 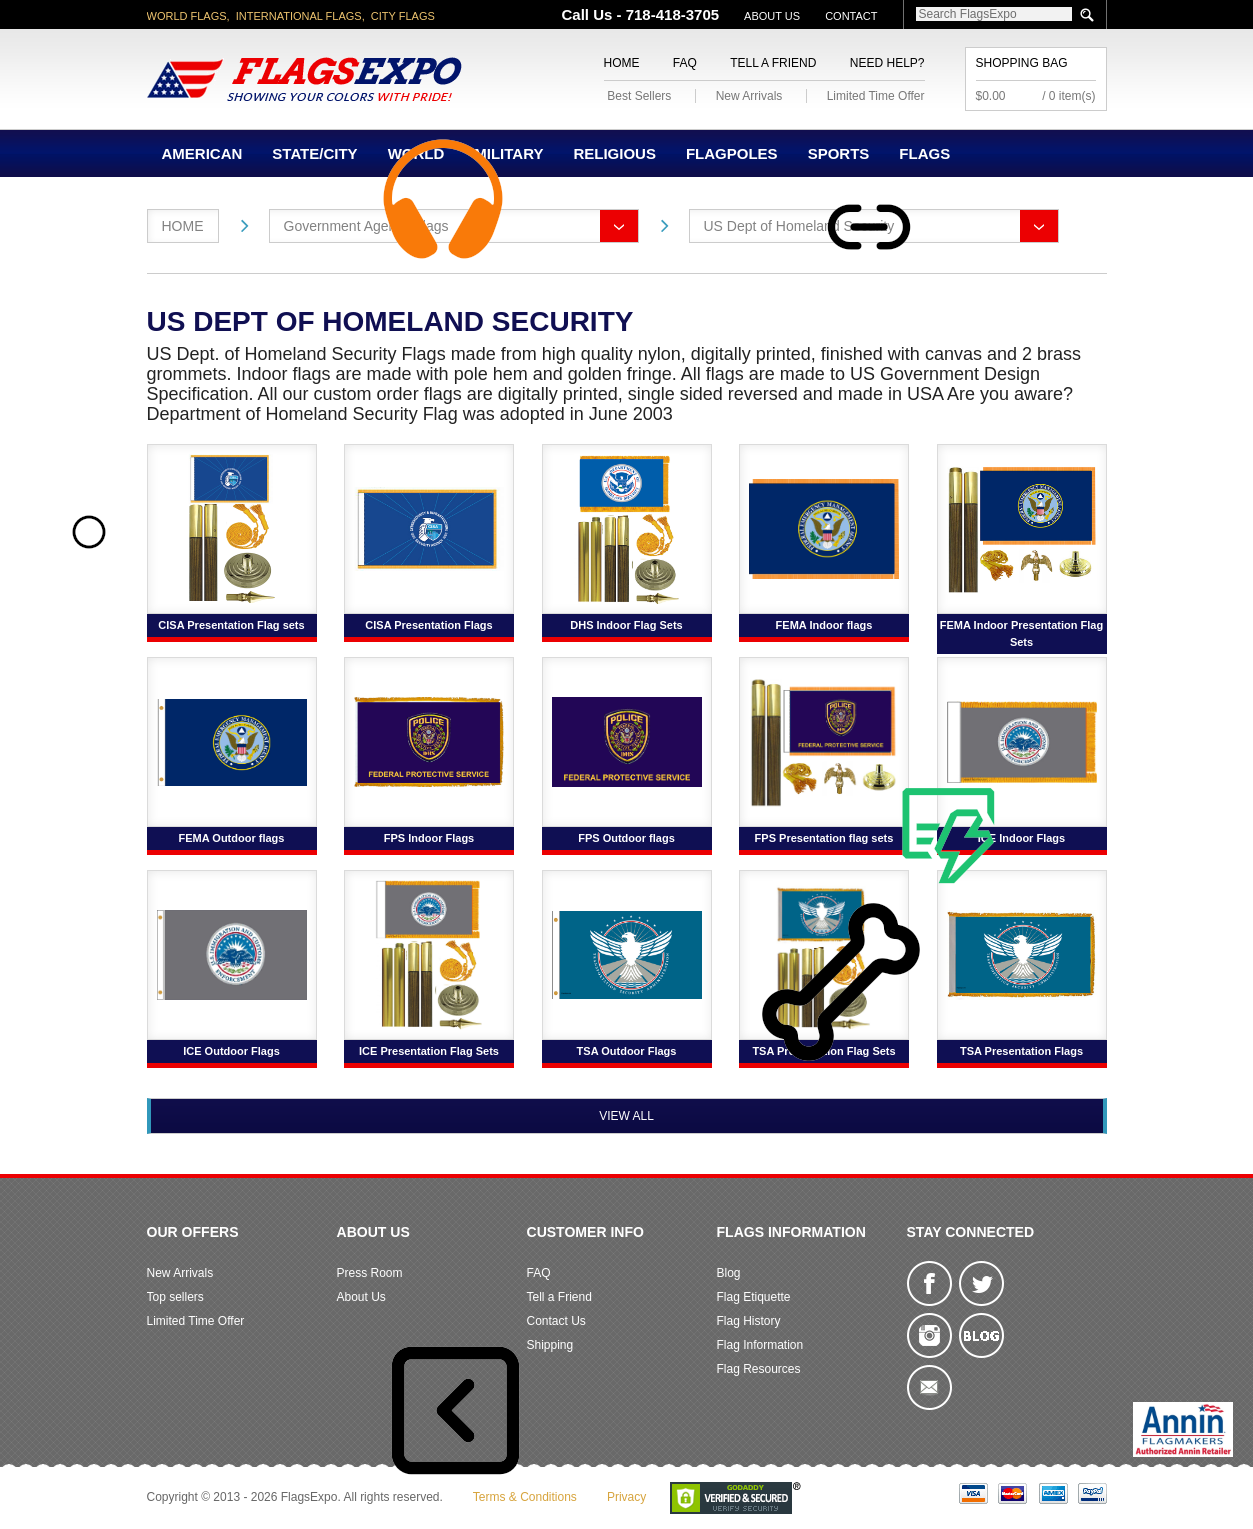 What do you see at coordinates (841, 982) in the screenshot?
I see `access pet-related features or settings` at bounding box center [841, 982].